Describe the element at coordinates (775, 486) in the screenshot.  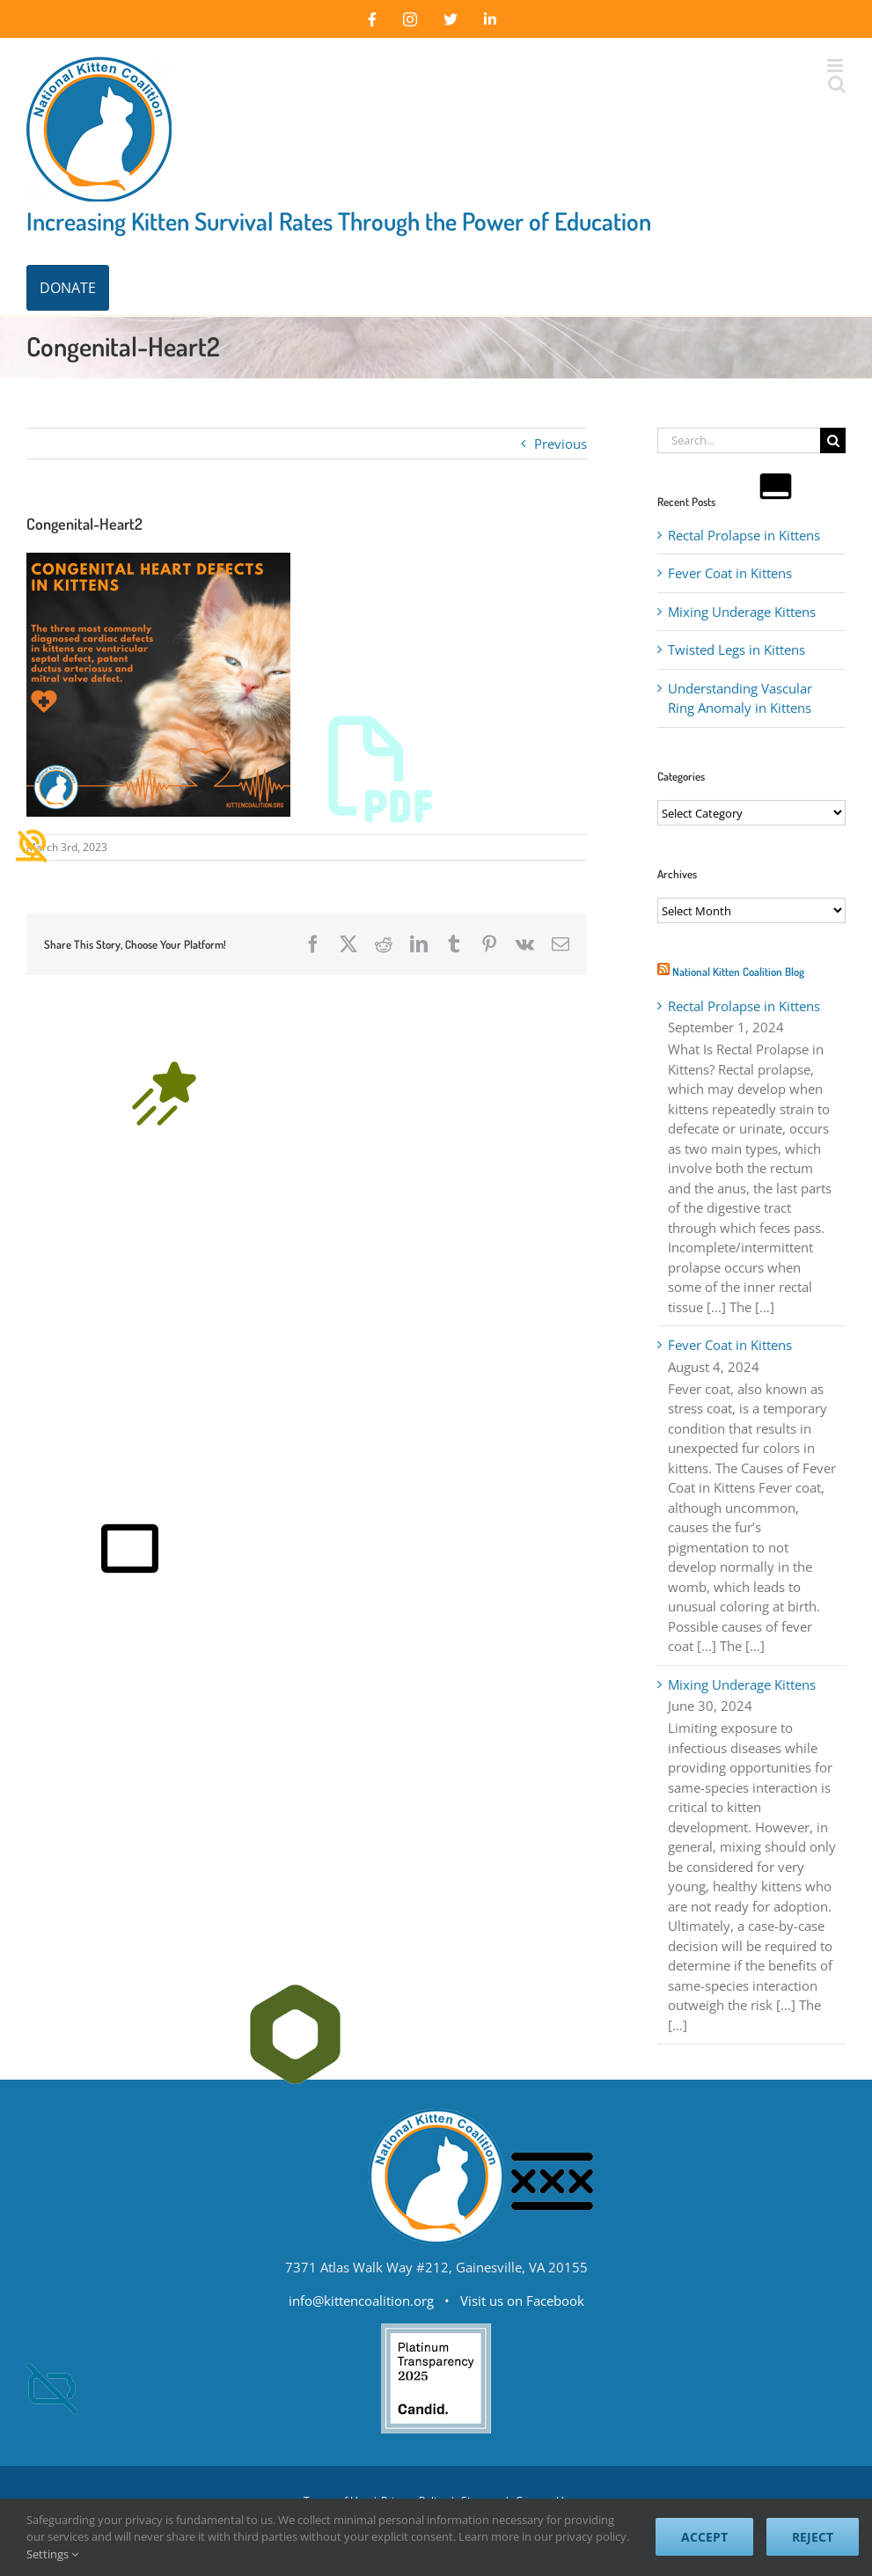
I see `add a call-to-action overlay to video content` at that location.